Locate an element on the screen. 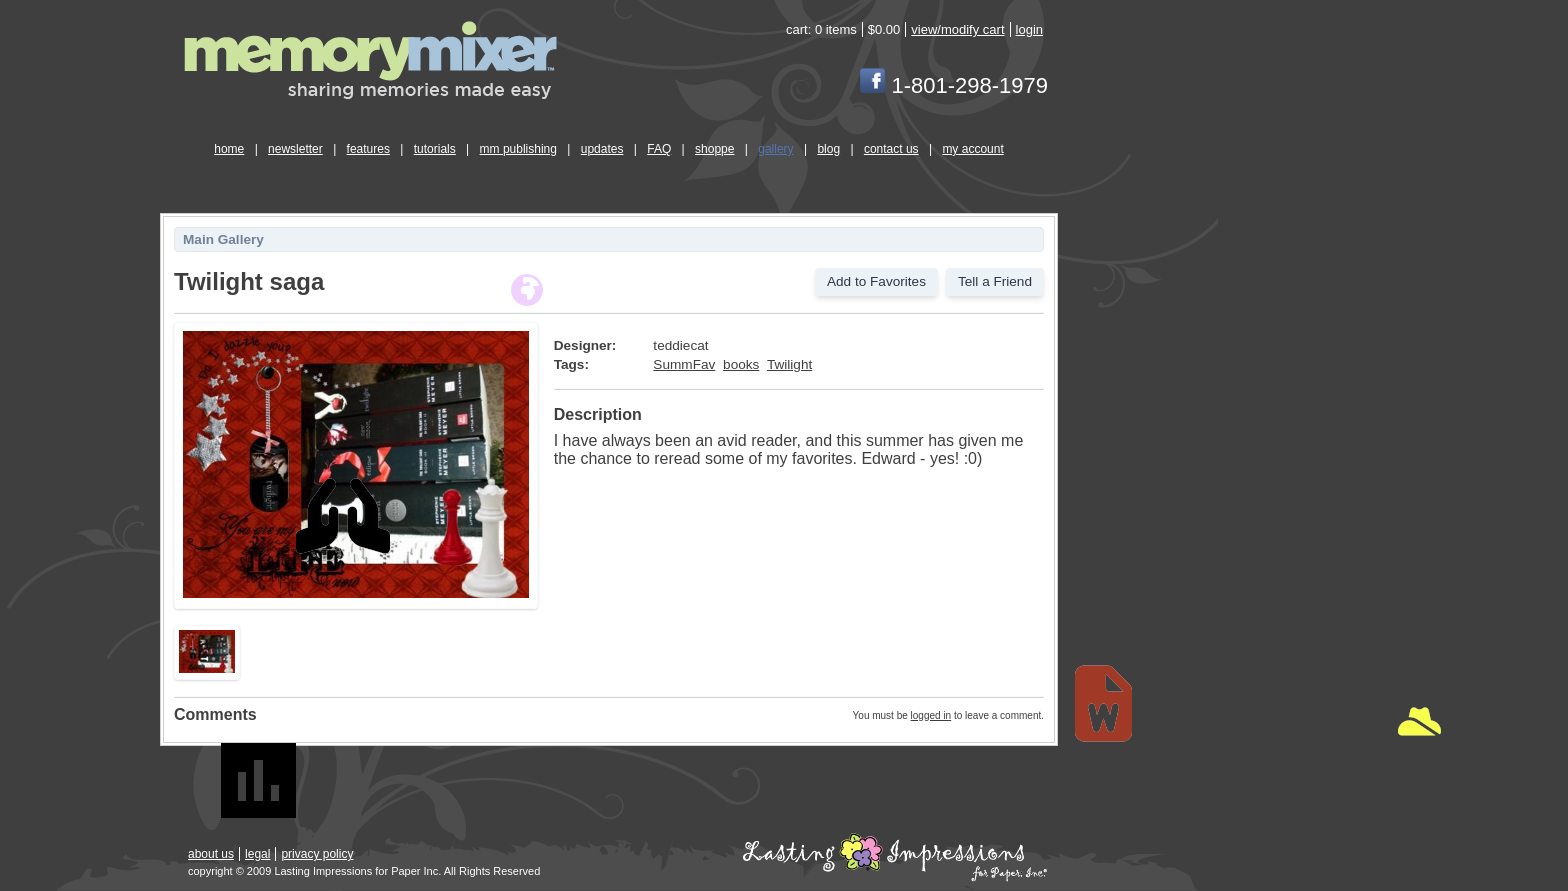 The width and height of the screenshot is (1568, 891). view africa region settings is located at coordinates (527, 290).